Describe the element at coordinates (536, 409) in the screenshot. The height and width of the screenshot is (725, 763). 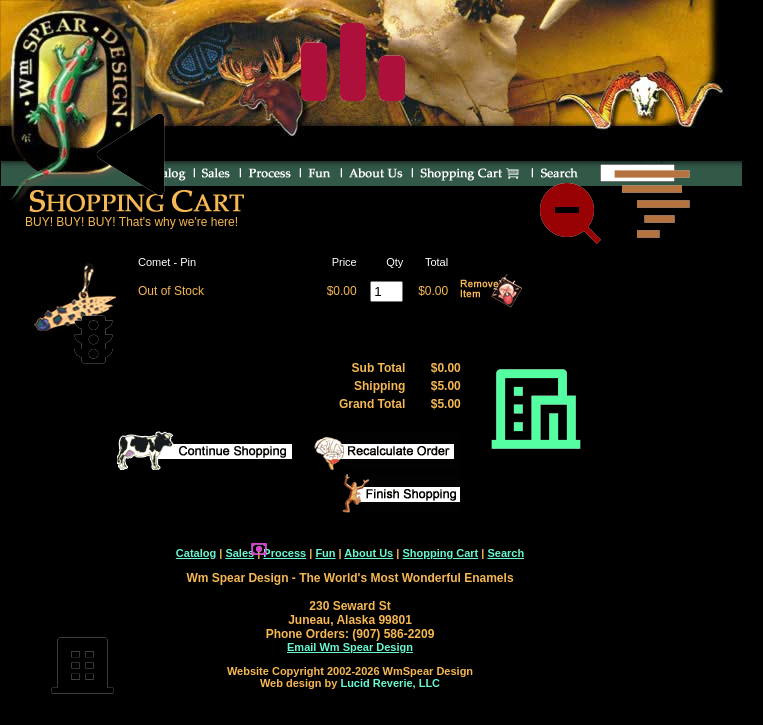
I see `find nearby hotels` at that location.